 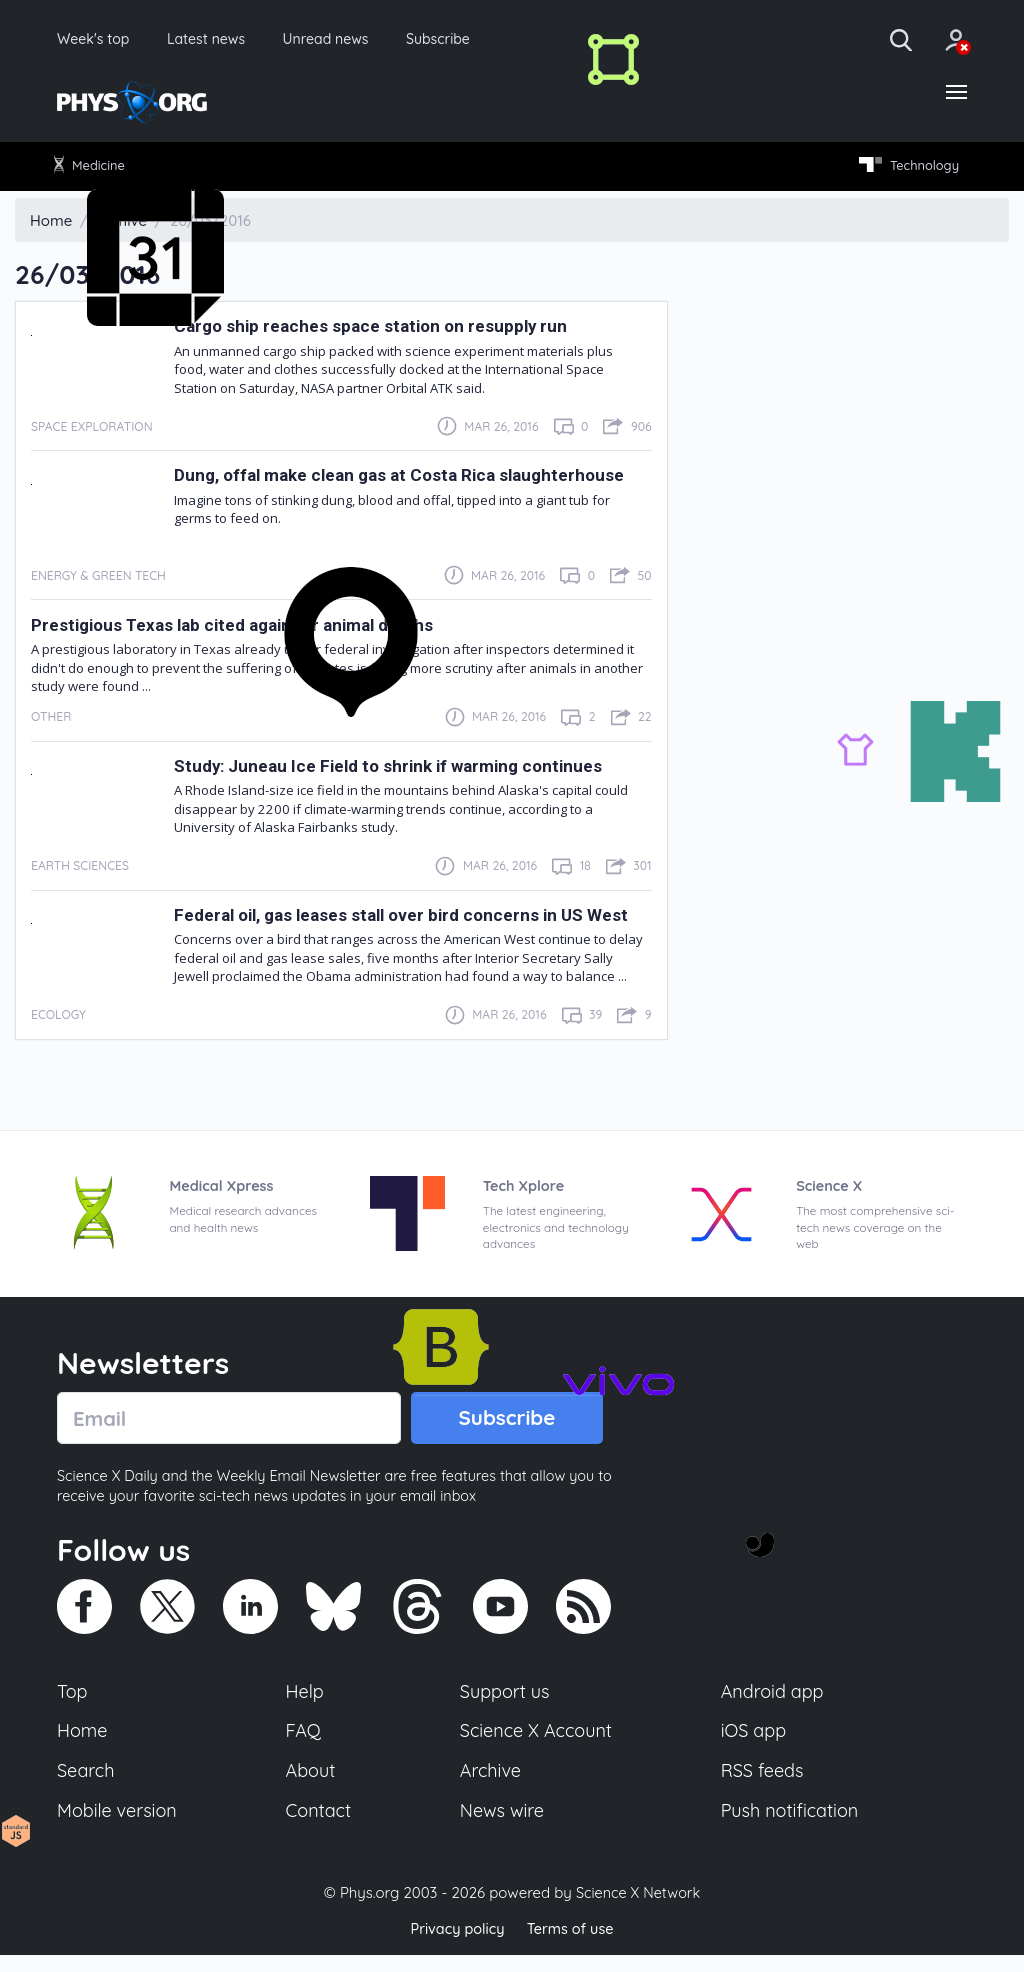 I want to click on open google calendar, so click(x=155, y=257).